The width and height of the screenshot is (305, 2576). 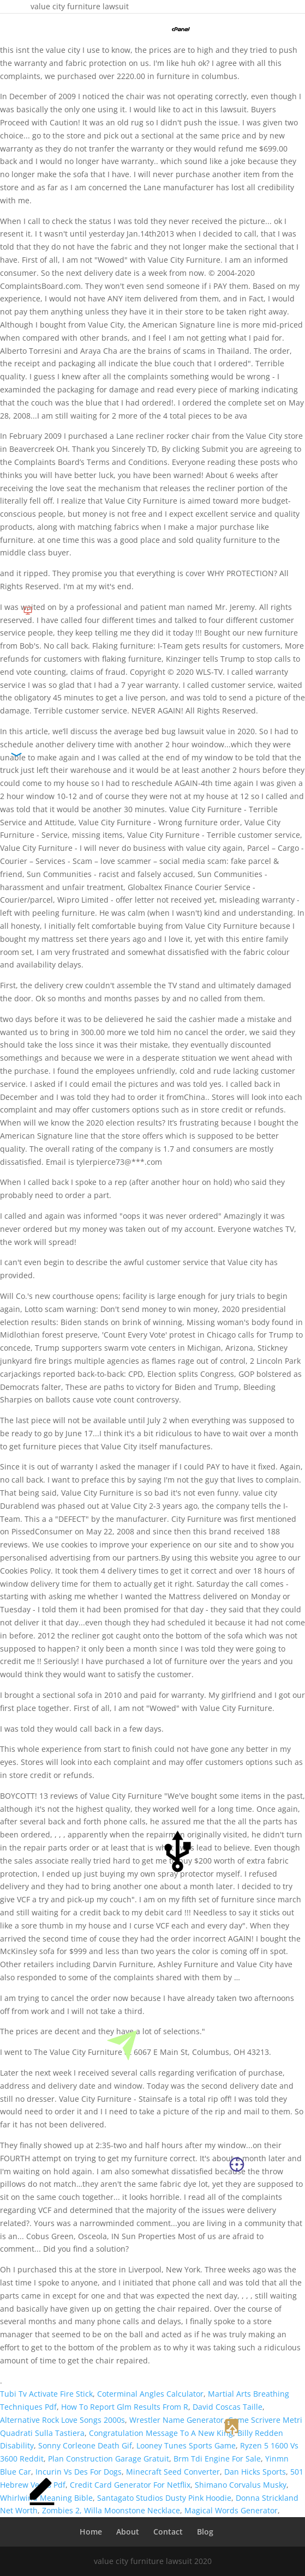 I want to click on view commit history for a repository, so click(x=231, y=2426).